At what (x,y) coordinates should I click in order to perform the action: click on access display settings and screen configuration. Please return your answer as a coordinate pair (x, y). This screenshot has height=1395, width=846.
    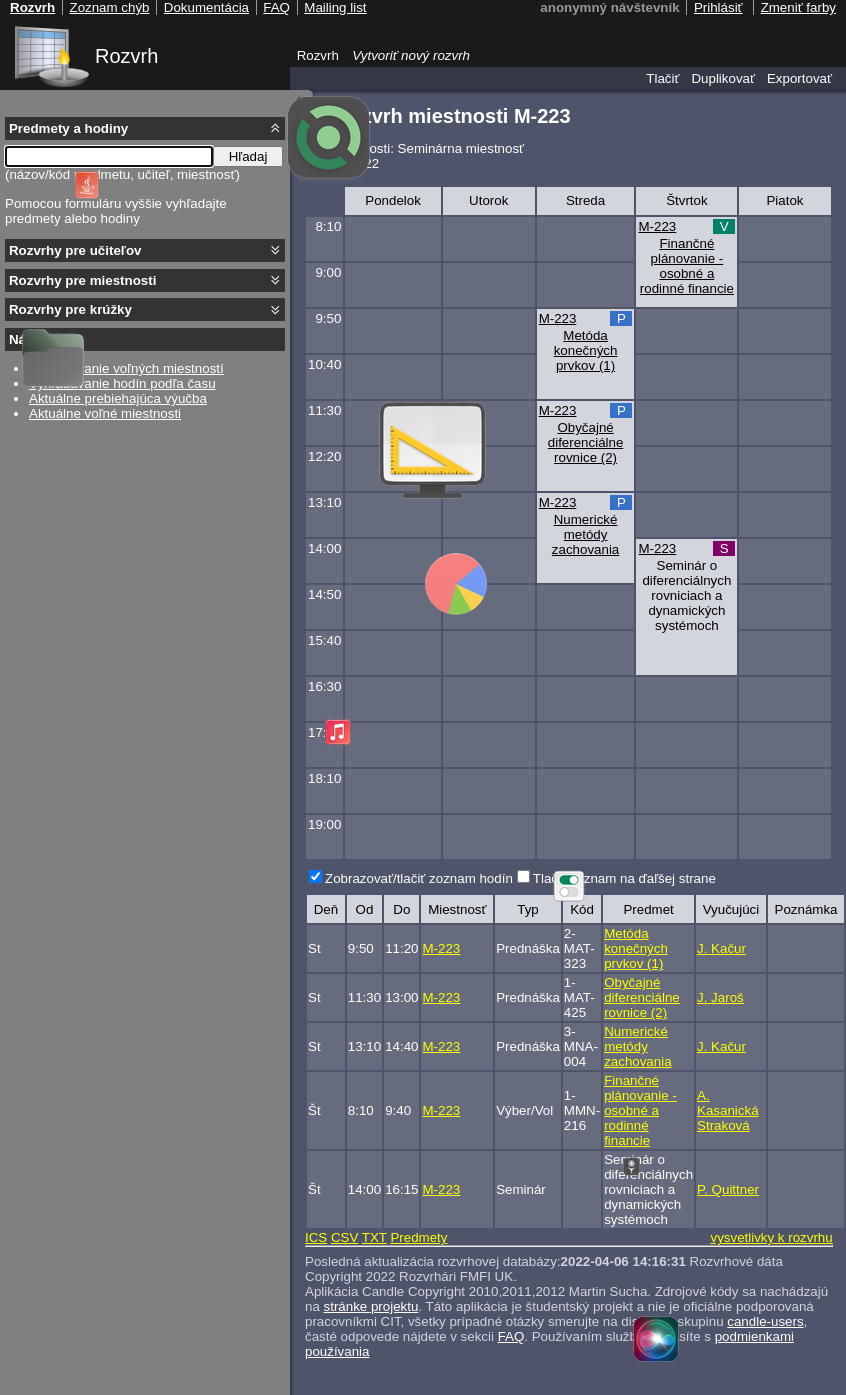
    Looking at the image, I should click on (432, 449).